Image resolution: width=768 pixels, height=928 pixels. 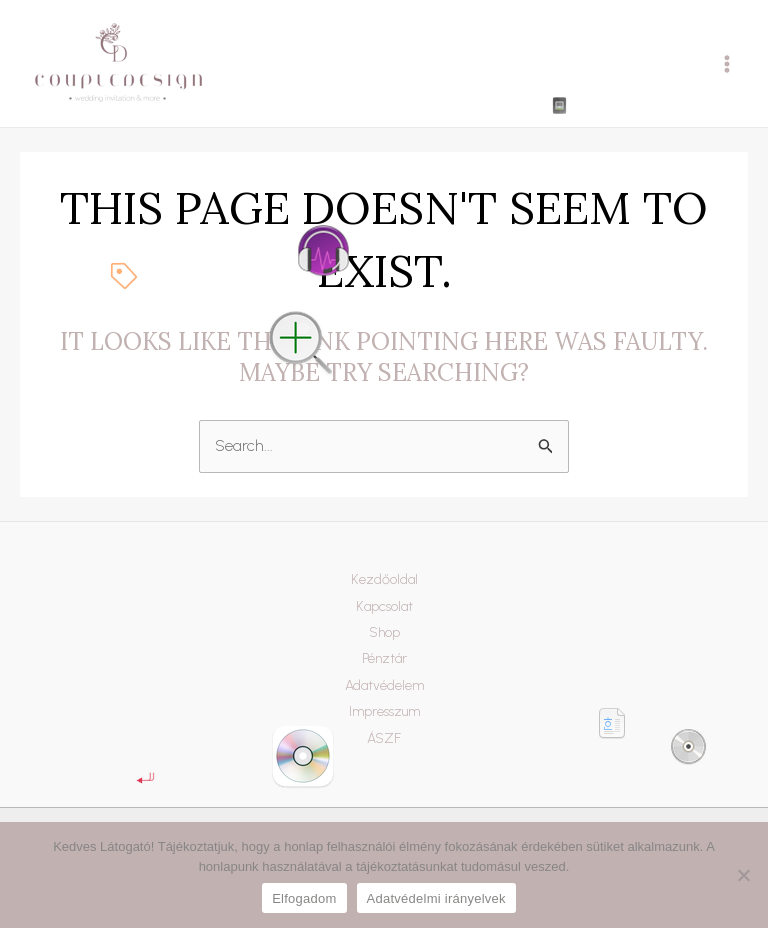 I want to click on add or edit tags for music tracks, so click(x=124, y=276).